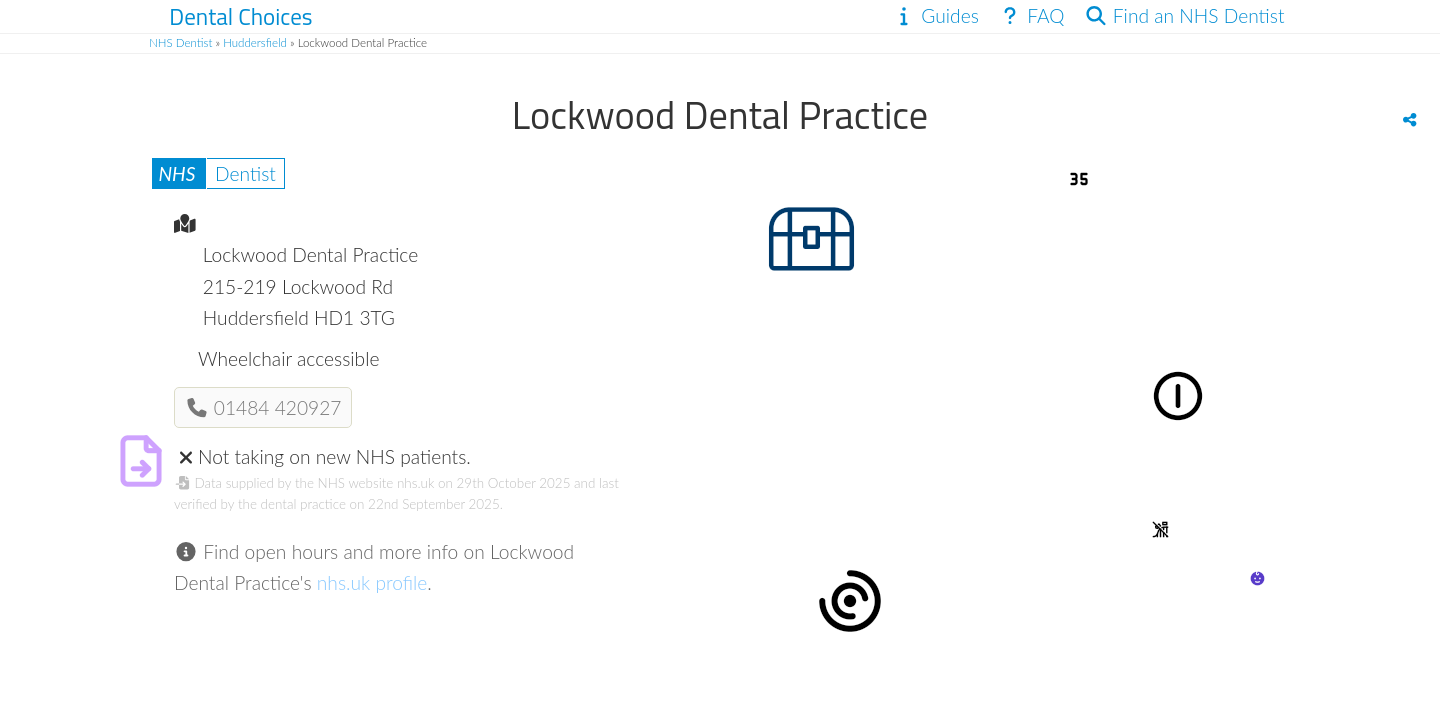 The height and width of the screenshot is (720, 1440). Describe the element at coordinates (1178, 396) in the screenshot. I see `access information or help` at that location.